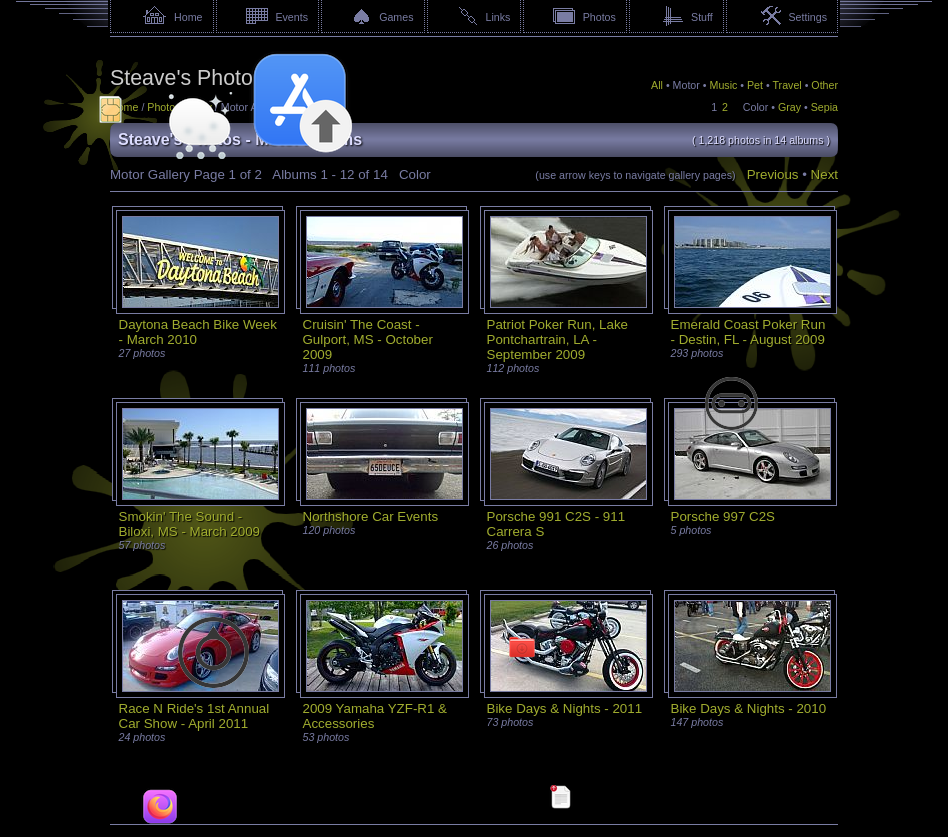  What do you see at coordinates (200, 125) in the screenshot?
I see `indicates snowy weather conditions at night` at bounding box center [200, 125].